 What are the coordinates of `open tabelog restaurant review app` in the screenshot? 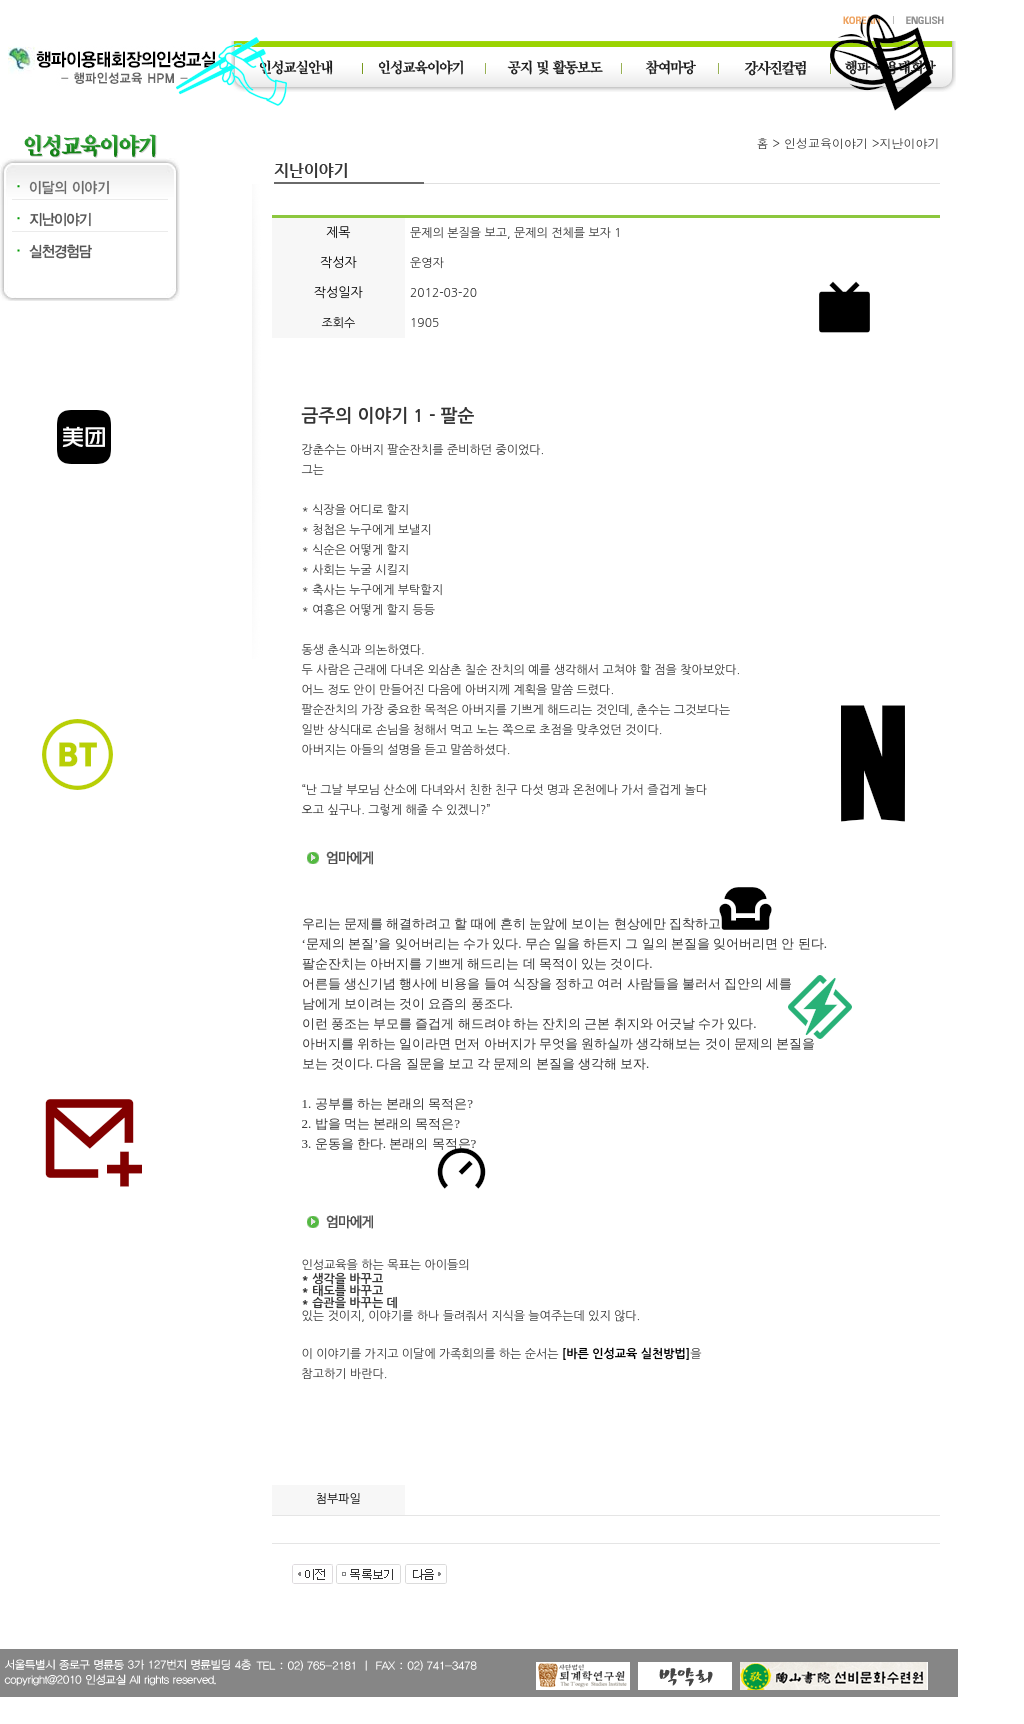 It's located at (231, 71).